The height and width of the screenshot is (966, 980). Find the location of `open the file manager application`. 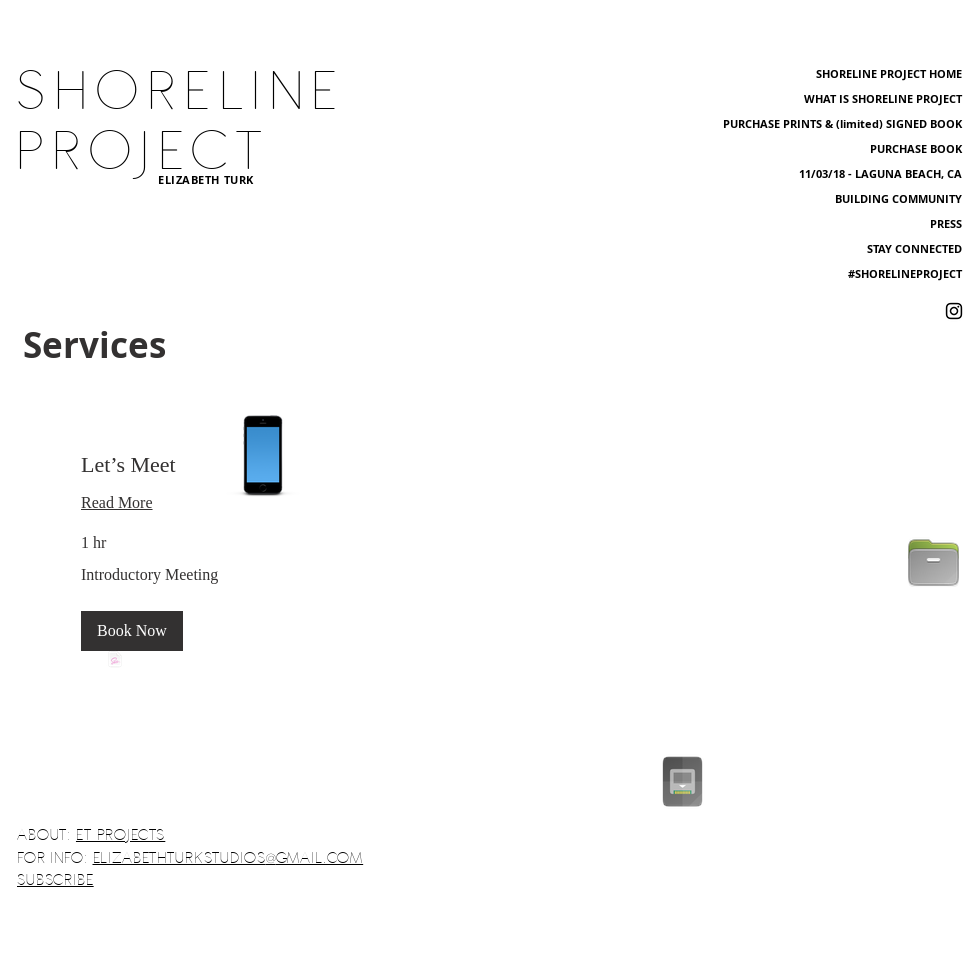

open the file manager application is located at coordinates (933, 562).